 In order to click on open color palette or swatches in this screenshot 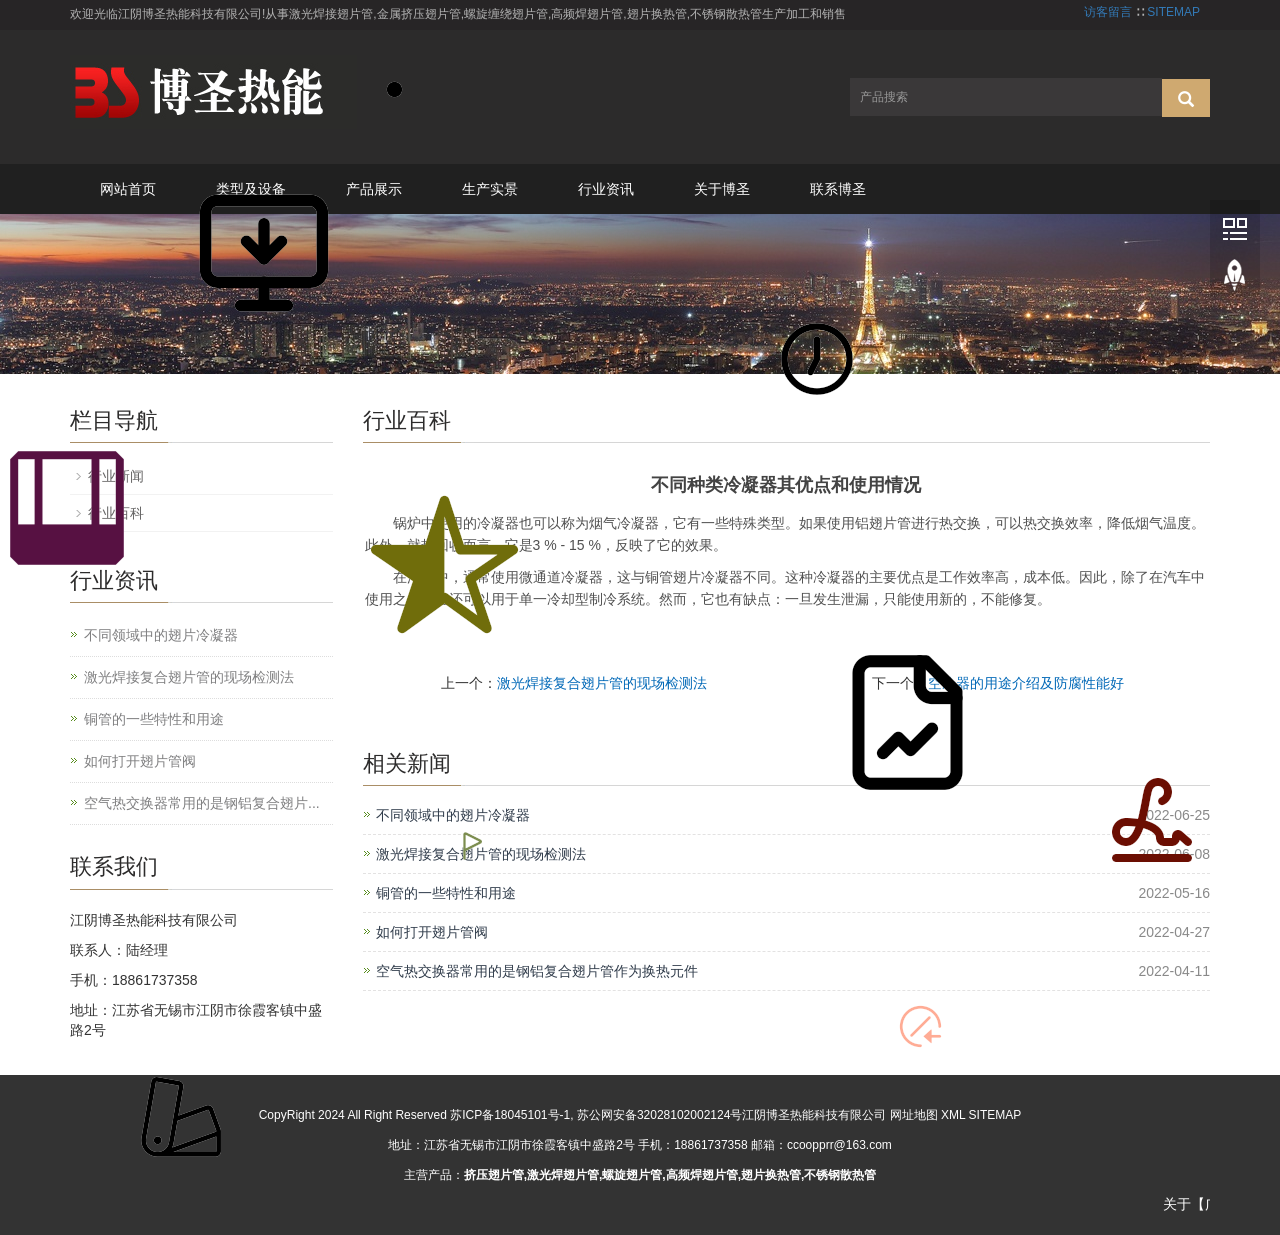, I will do `click(178, 1120)`.